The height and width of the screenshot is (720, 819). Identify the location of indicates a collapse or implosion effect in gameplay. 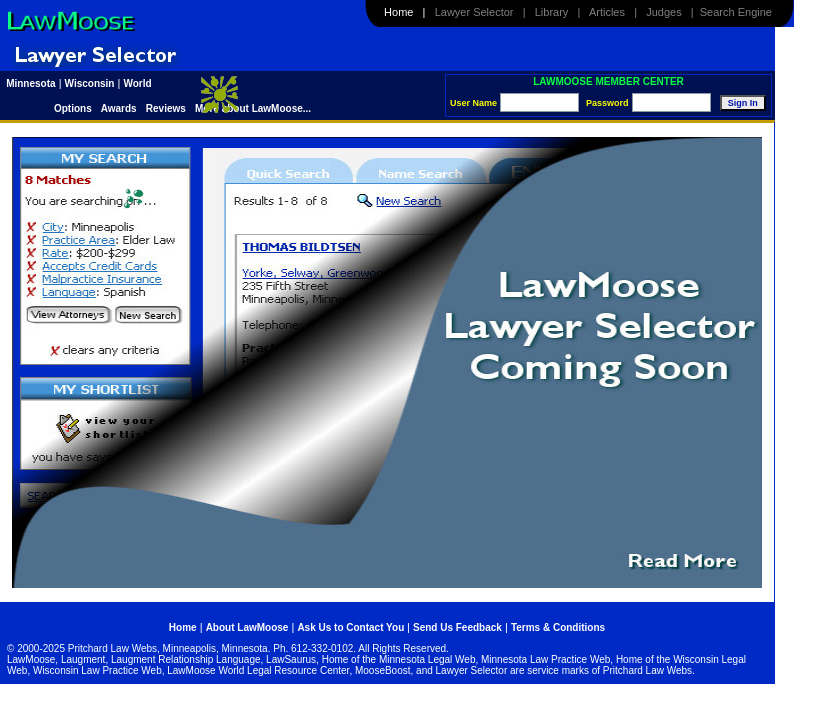
(219, 94).